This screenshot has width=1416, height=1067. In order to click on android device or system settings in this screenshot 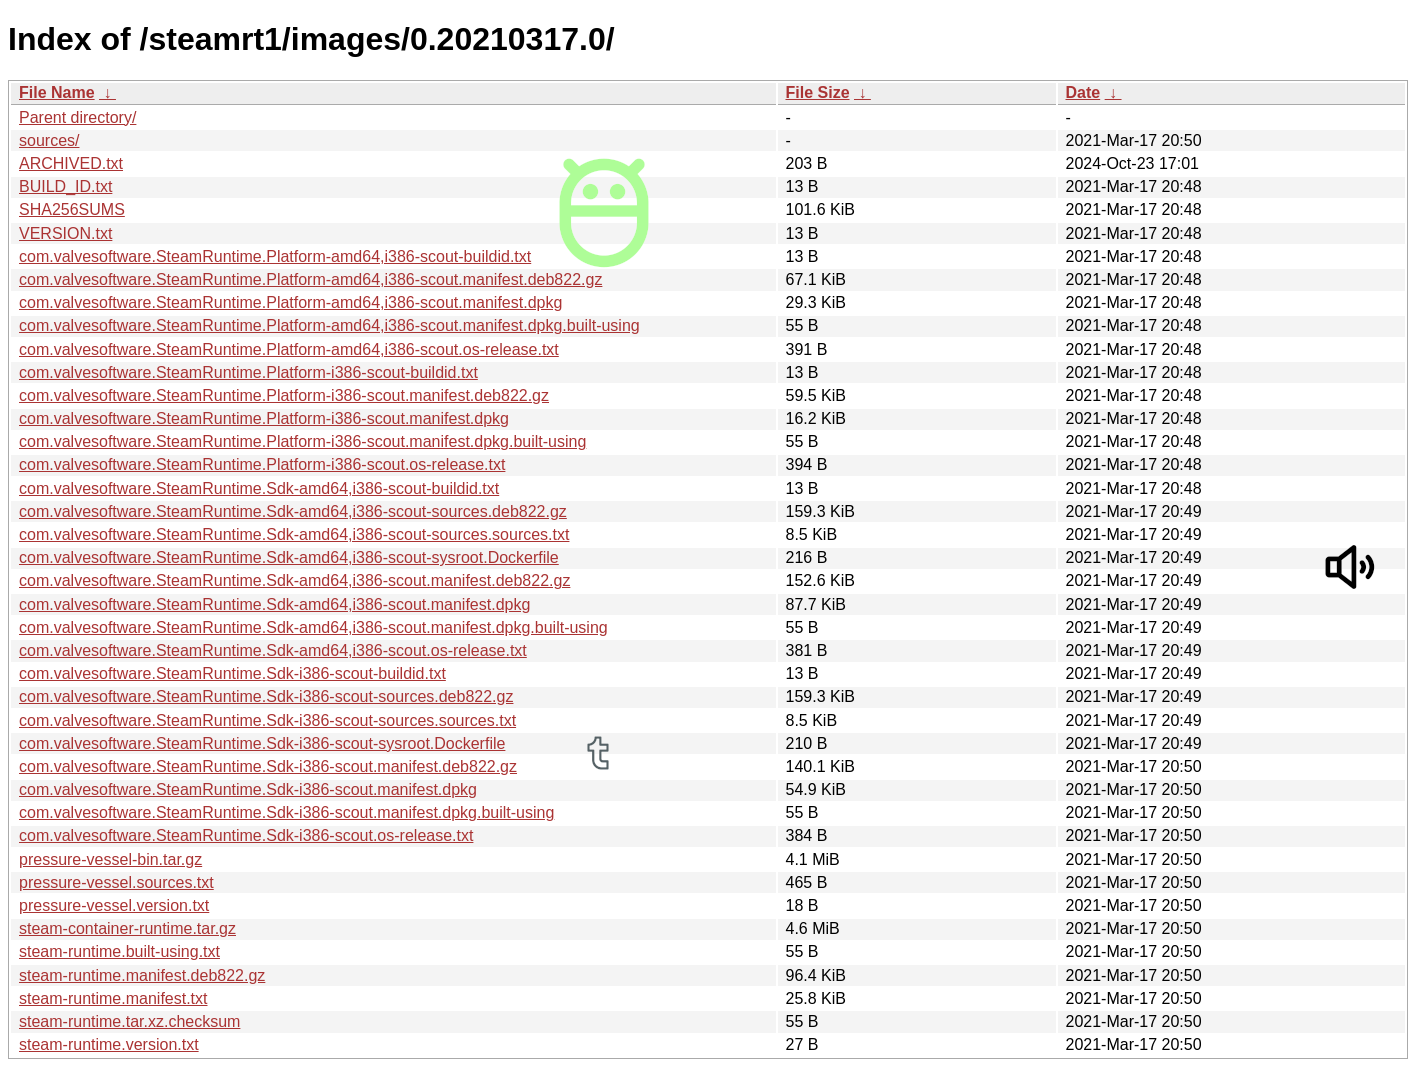, I will do `click(604, 211)`.